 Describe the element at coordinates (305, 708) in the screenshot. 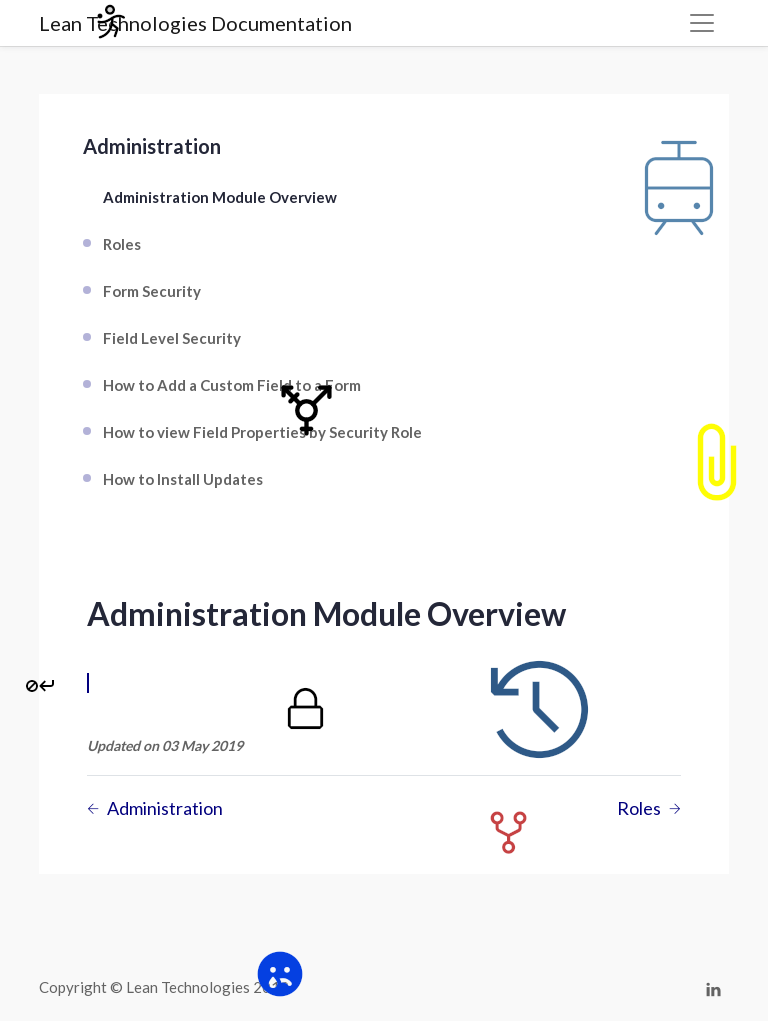

I see `indicates a locked or secured item` at that location.